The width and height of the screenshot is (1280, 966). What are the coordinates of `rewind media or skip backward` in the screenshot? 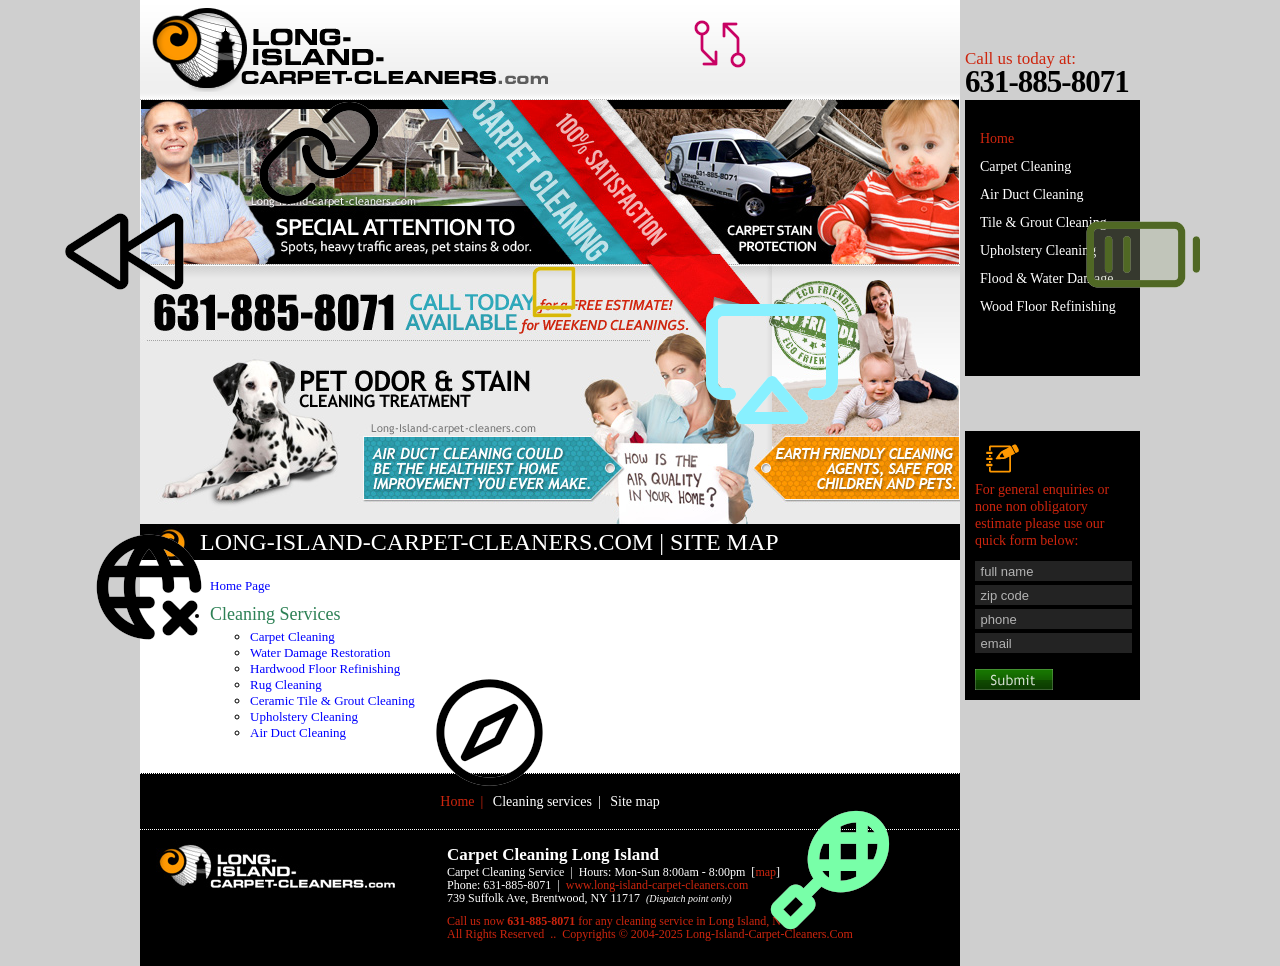 It's located at (128, 251).